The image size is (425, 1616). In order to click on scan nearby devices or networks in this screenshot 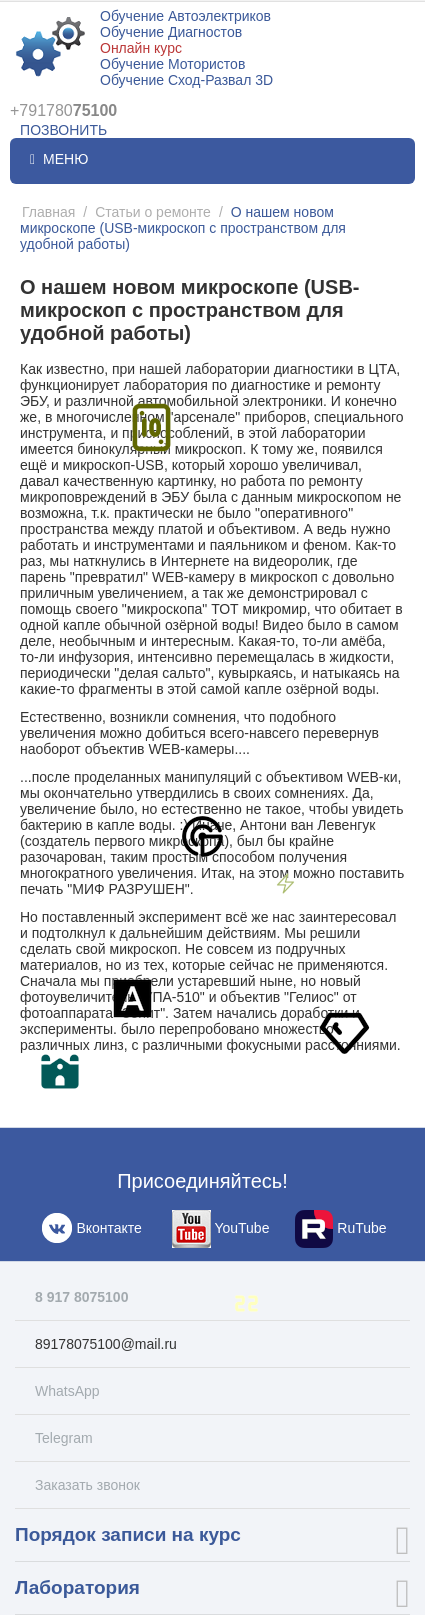, I will do `click(202, 836)`.